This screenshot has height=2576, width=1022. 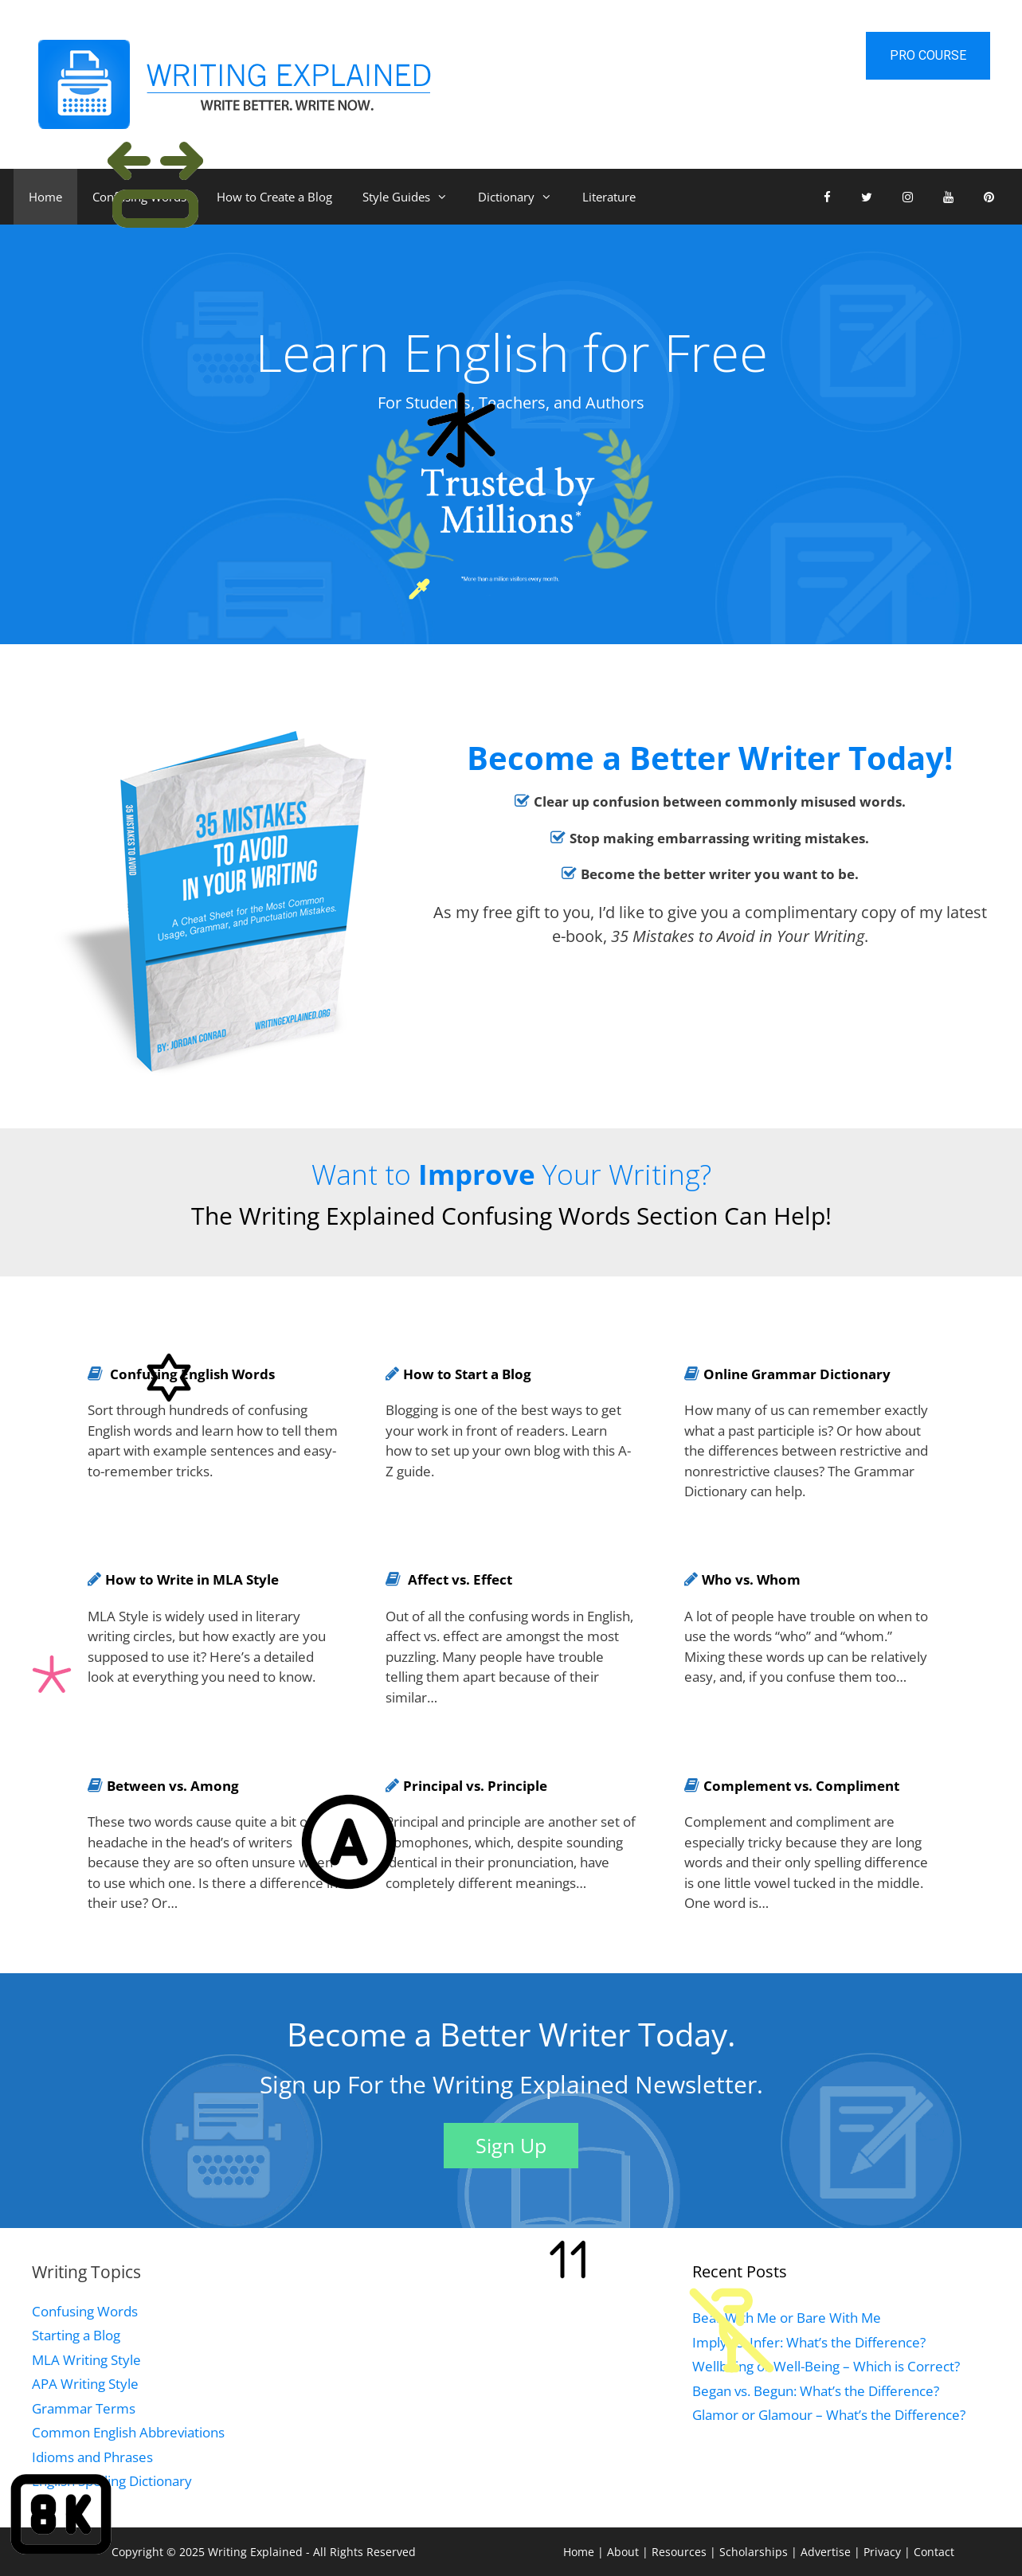 I want to click on indicates 8K video resolution quality, so click(x=61, y=2514).